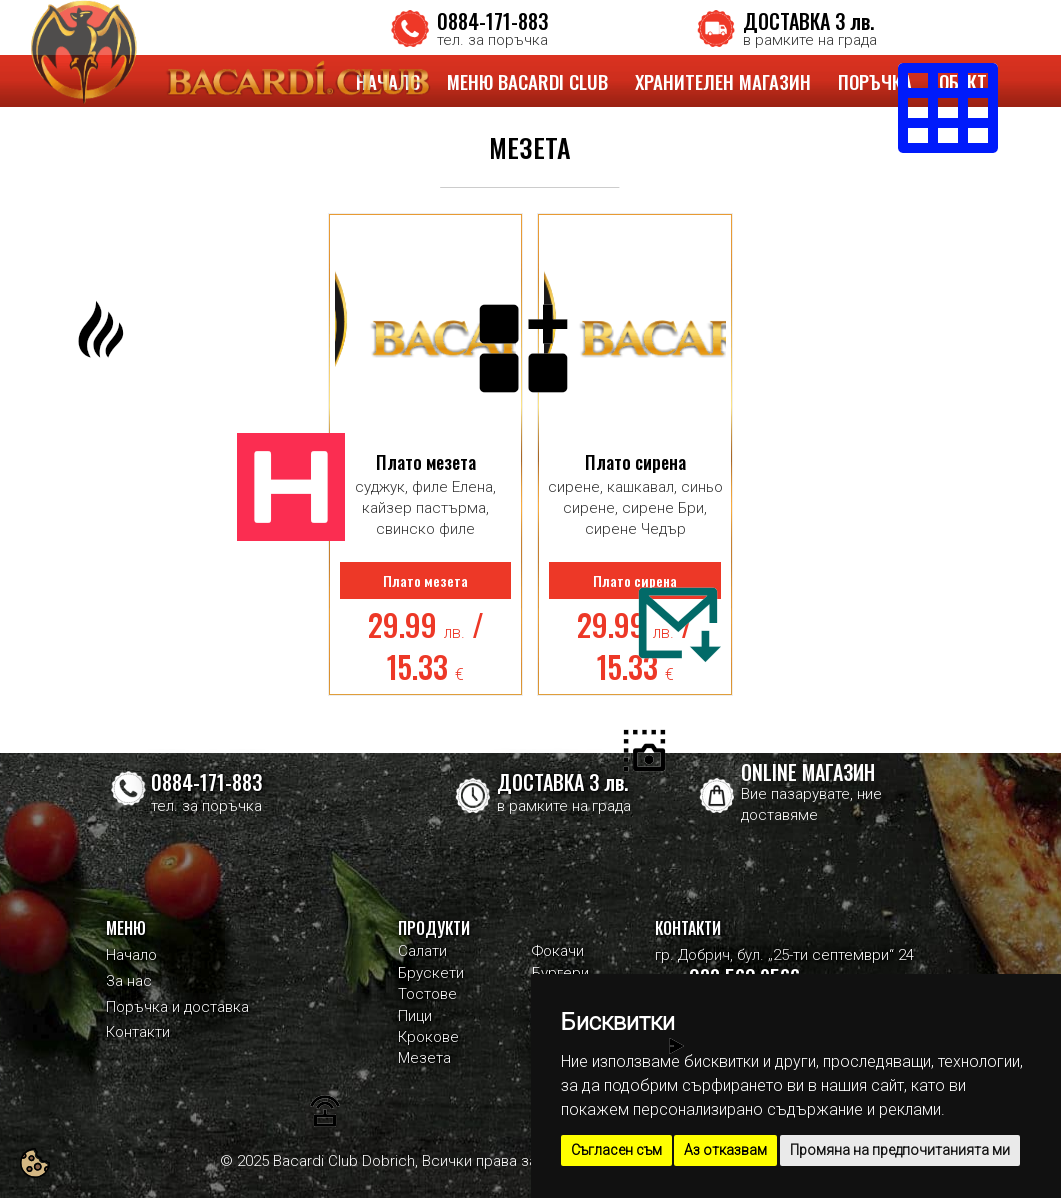 This screenshot has width=1061, height=1198. What do you see at coordinates (676, 1046) in the screenshot?
I see `send a message or submit content` at bounding box center [676, 1046].